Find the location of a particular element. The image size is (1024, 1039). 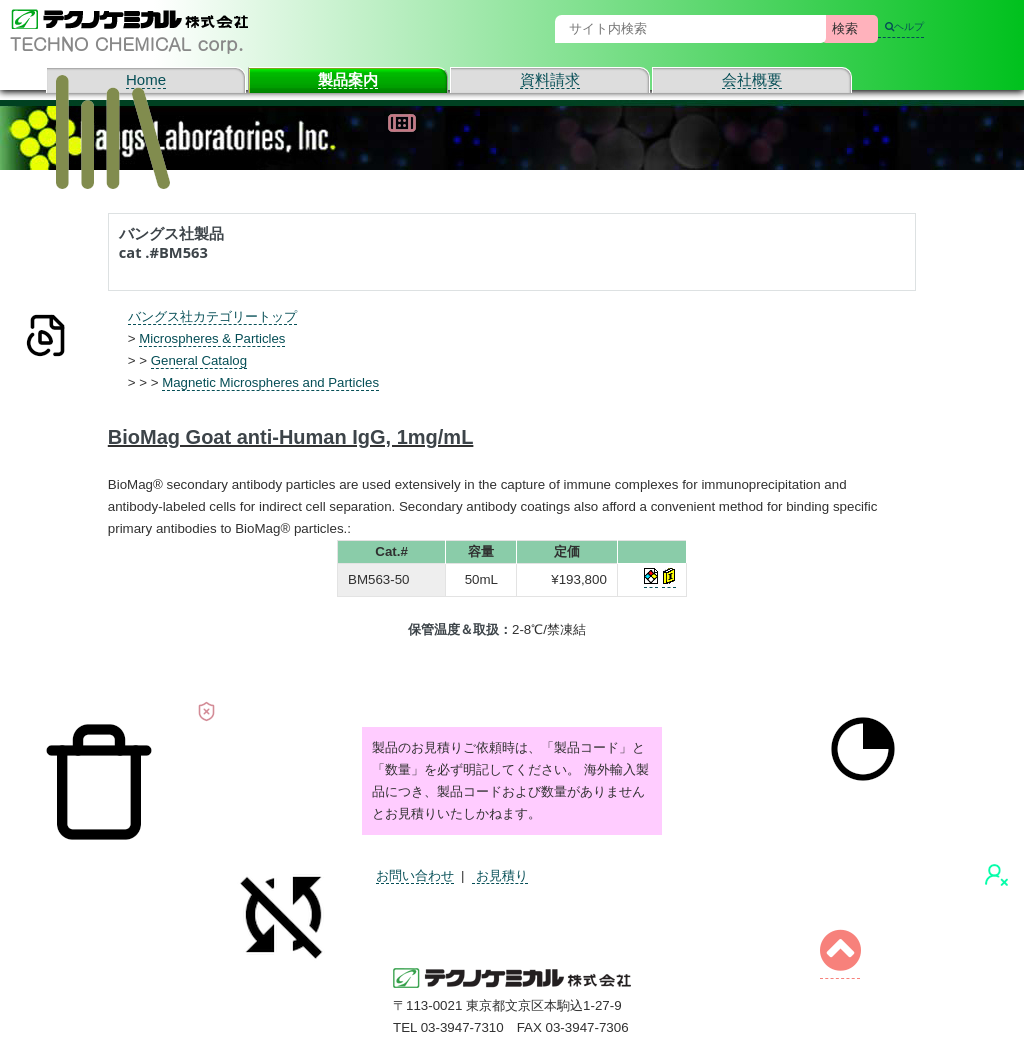

indicates 25% progress or completion is located at coordinates (863, 749).